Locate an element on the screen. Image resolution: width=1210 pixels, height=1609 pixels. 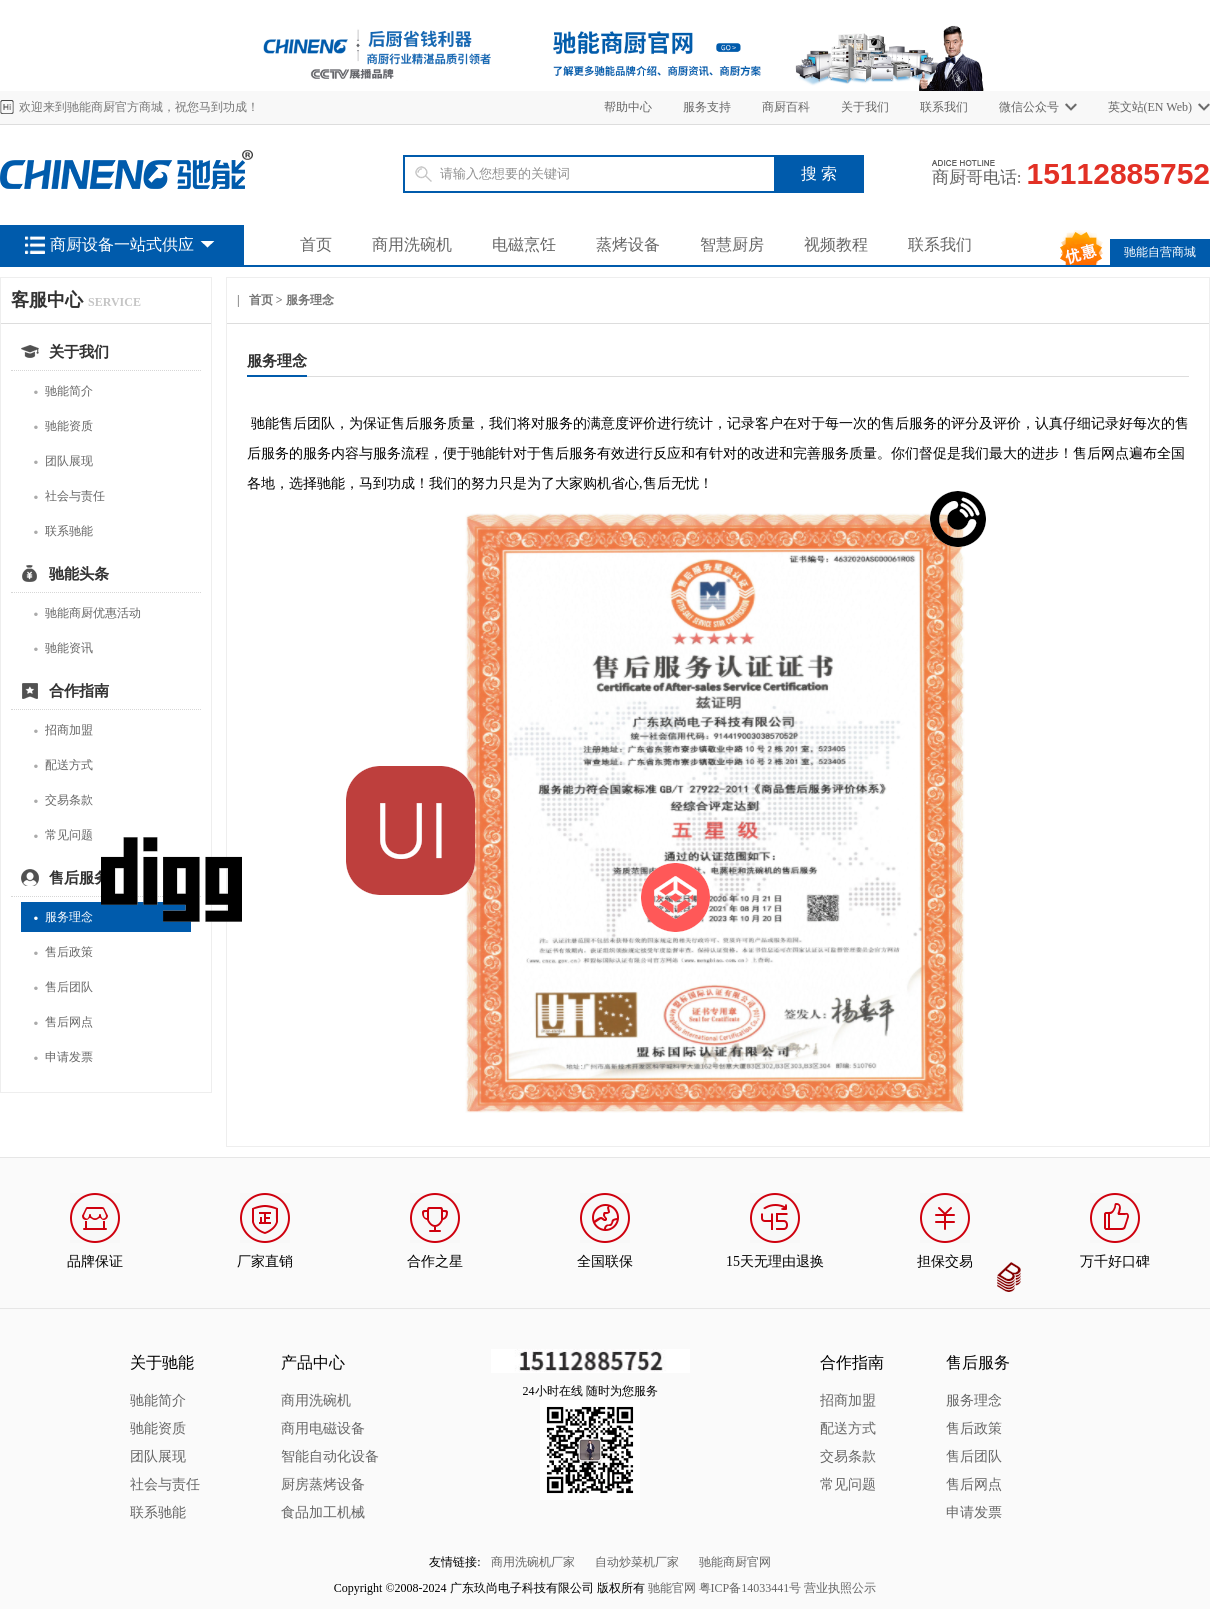
digg social news website logo is located at coordinates (171, 879).